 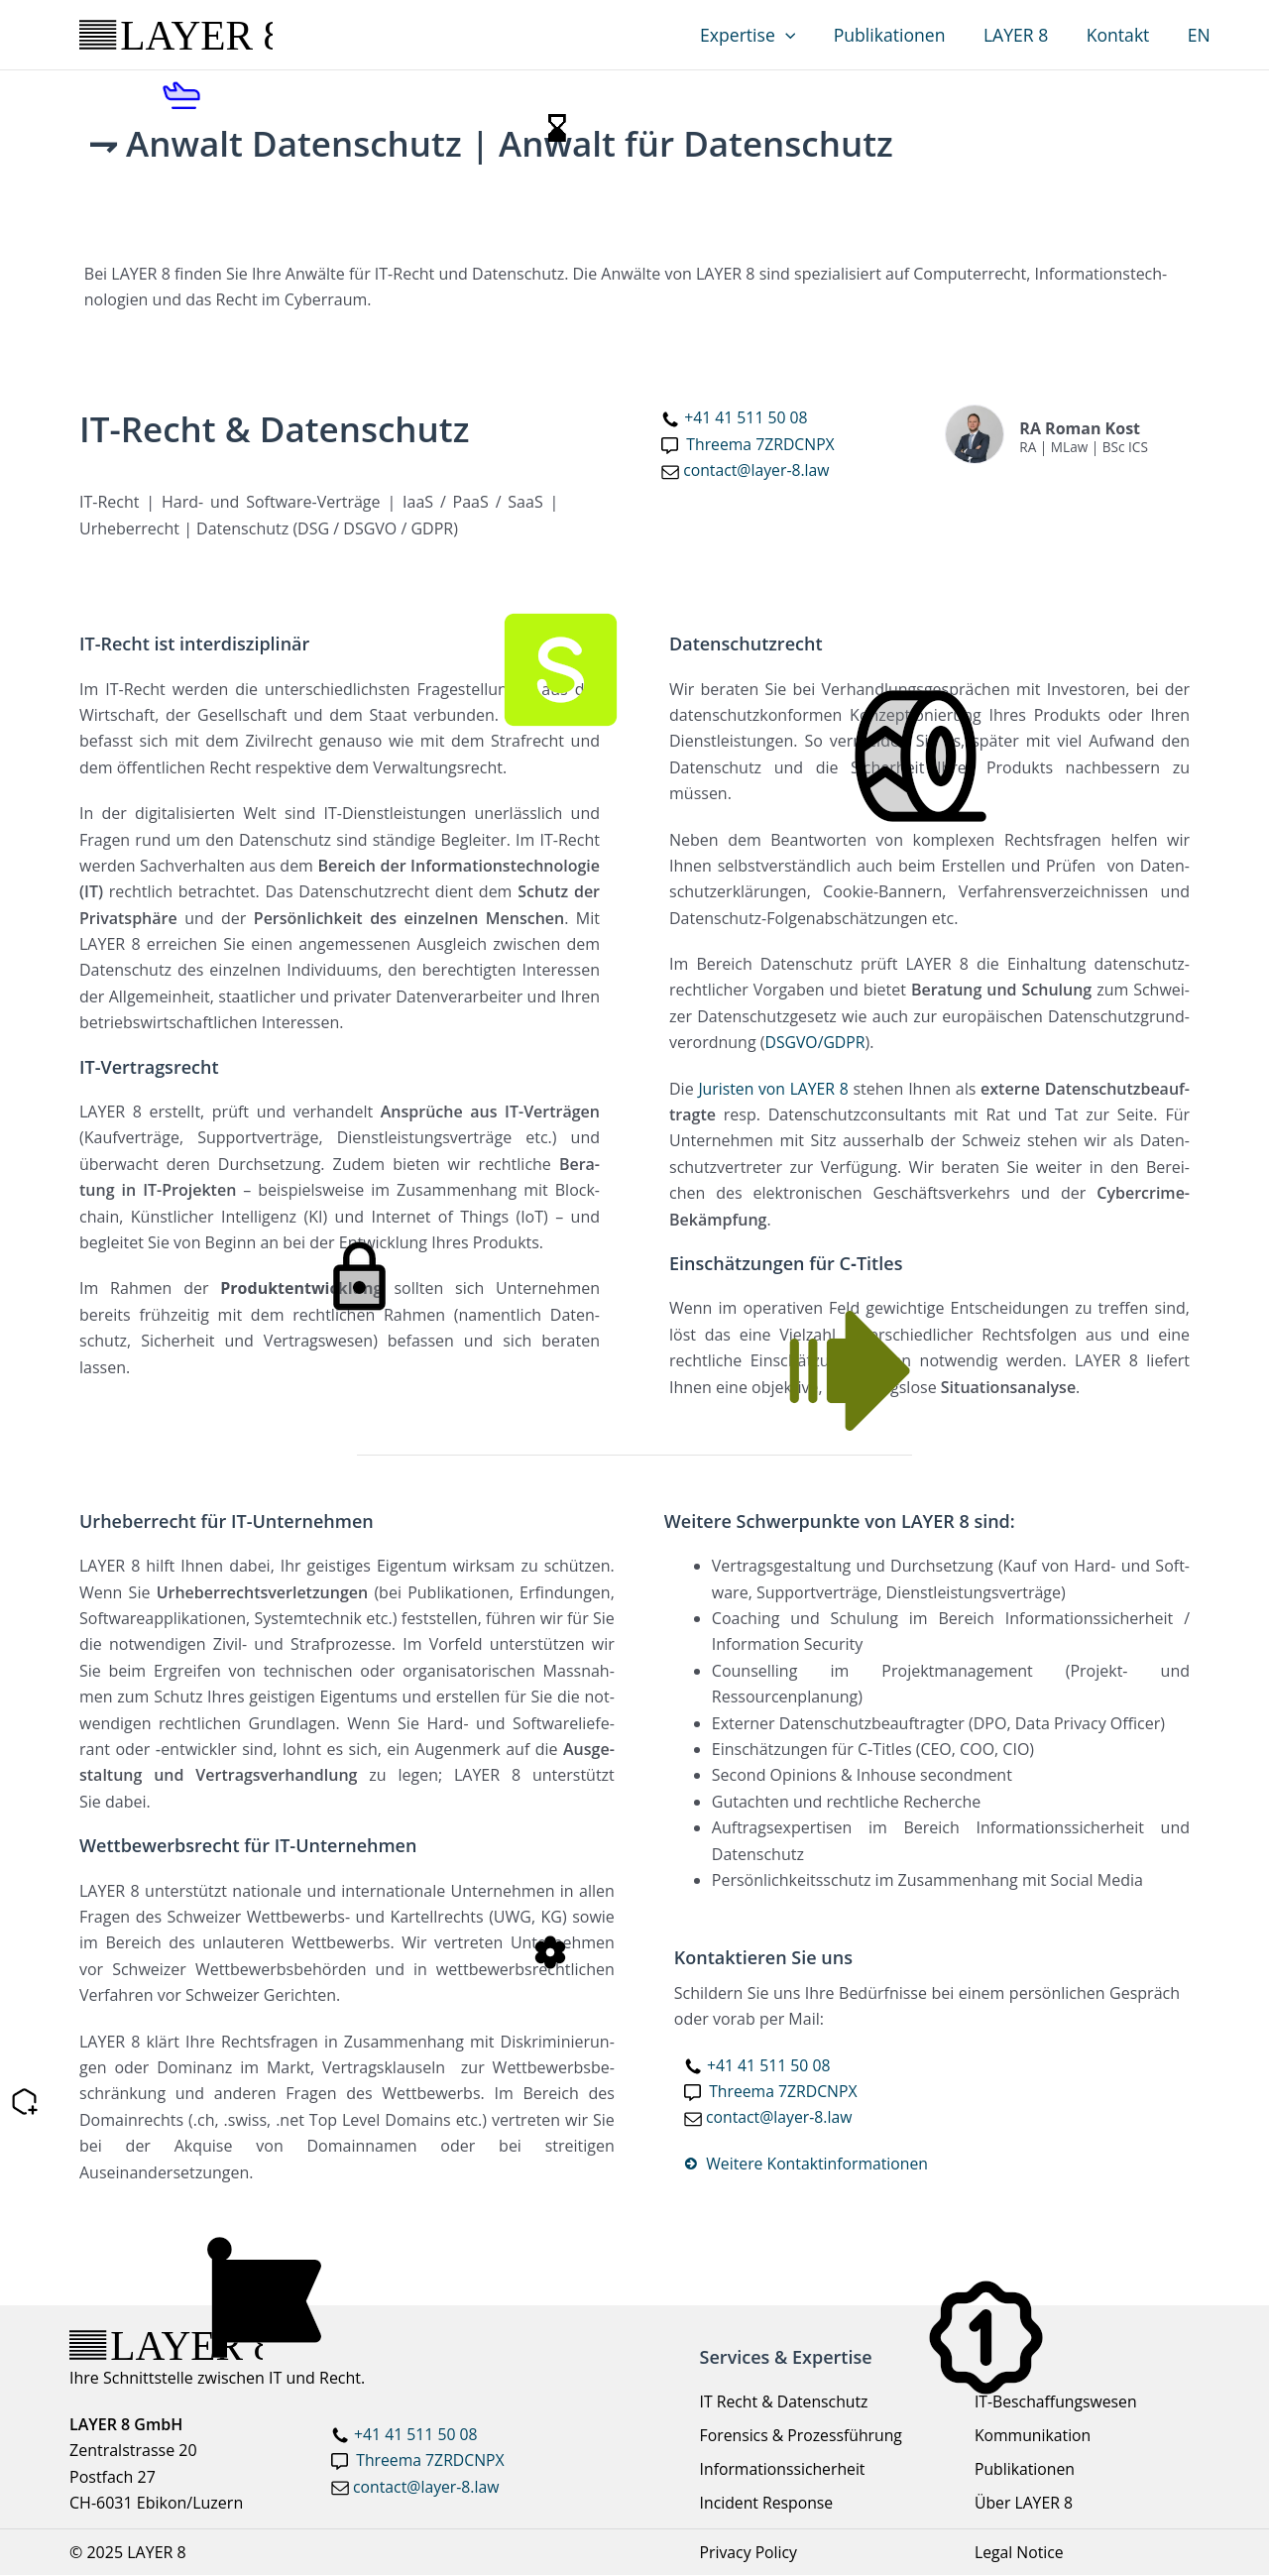 What do you see at coordinates (181, 94) in the screenshot?
I see `indicates flight mode is active` at bounding box center [181, 94].